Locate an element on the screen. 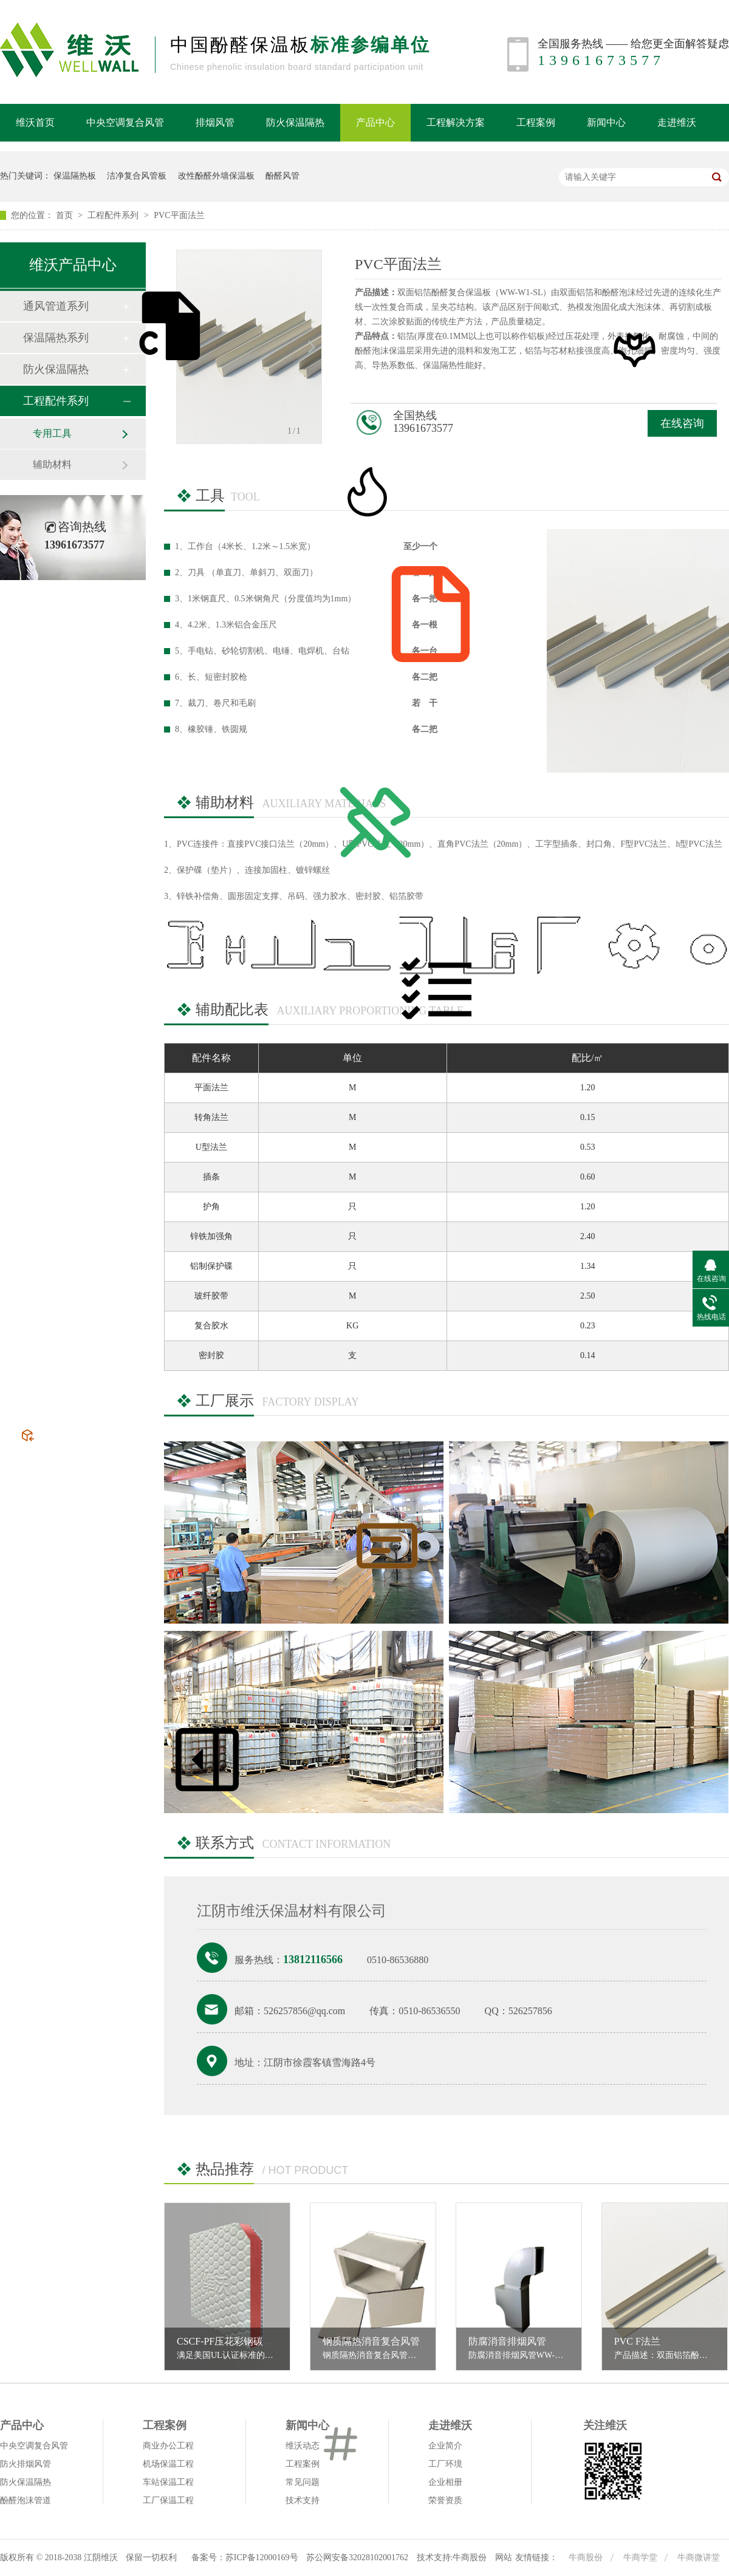 This screenshot has height=2576, width=729. view or manage your task checklist is located at coordinates (434, 989).